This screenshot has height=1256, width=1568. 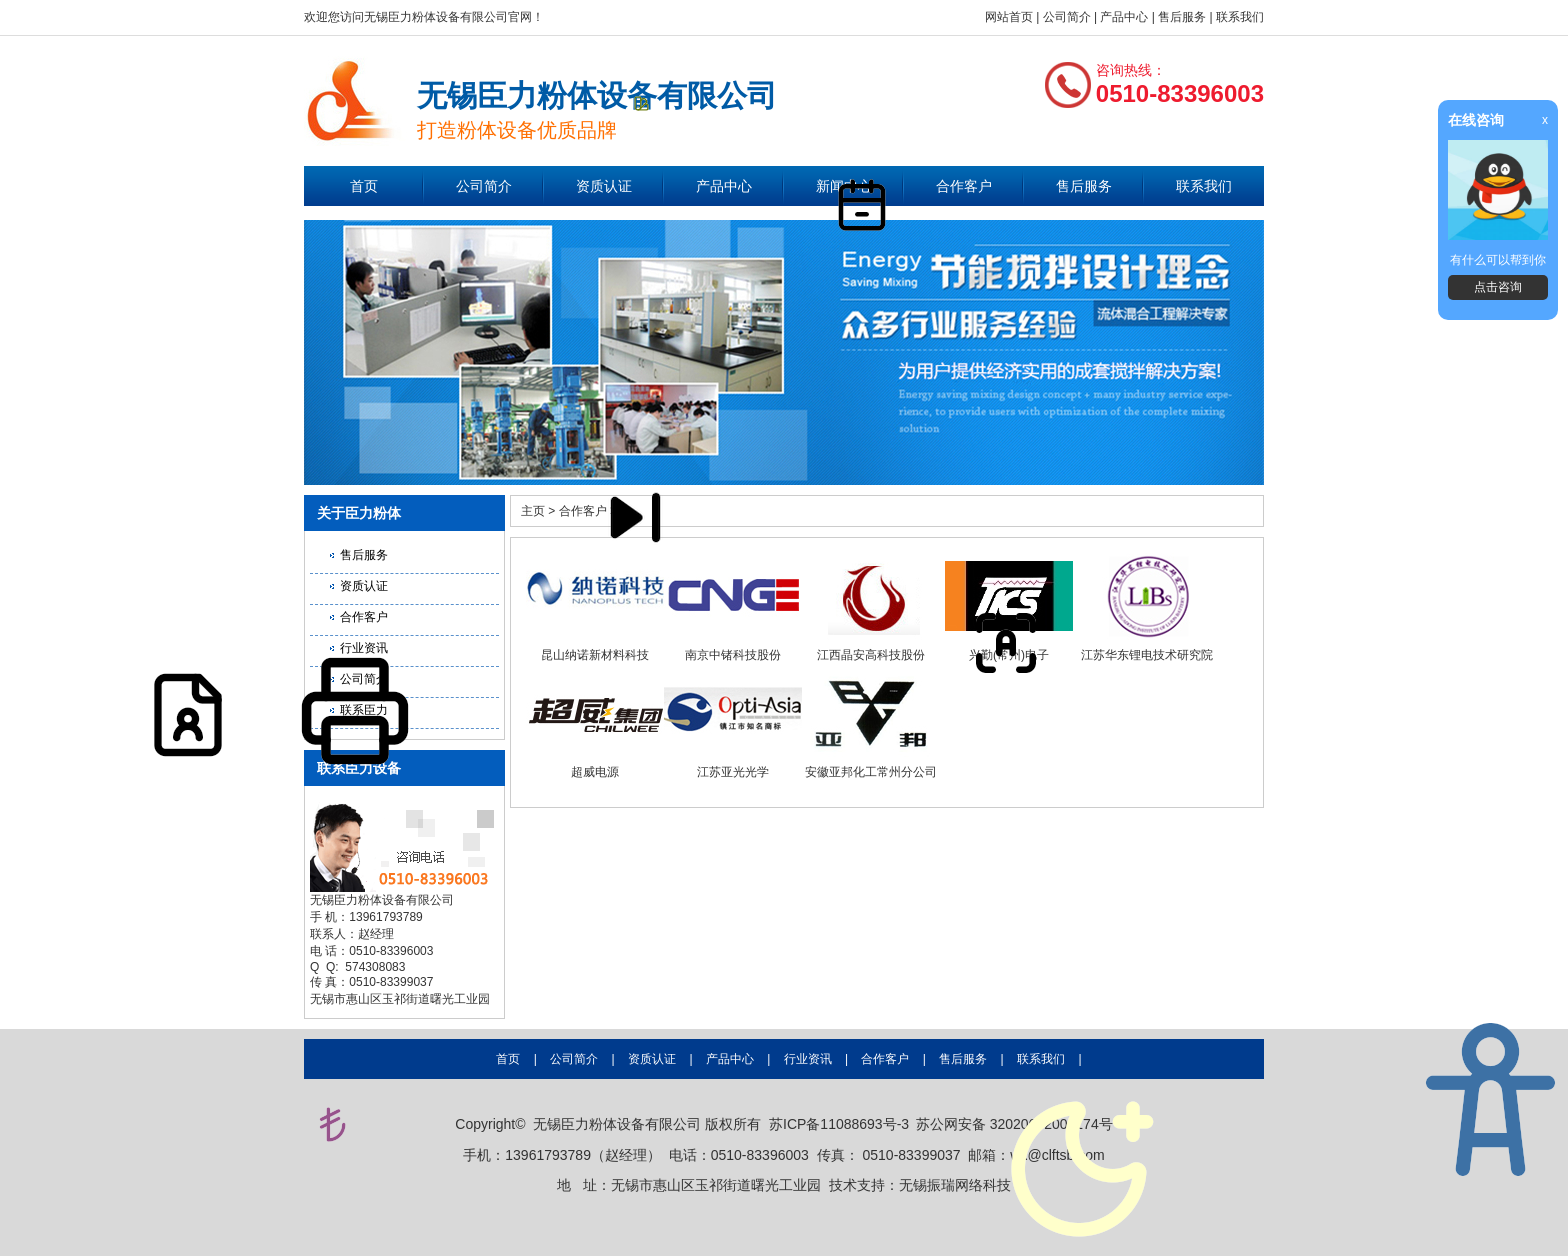 I want to click on skip to the next track or video, so click(x=635, y=517).